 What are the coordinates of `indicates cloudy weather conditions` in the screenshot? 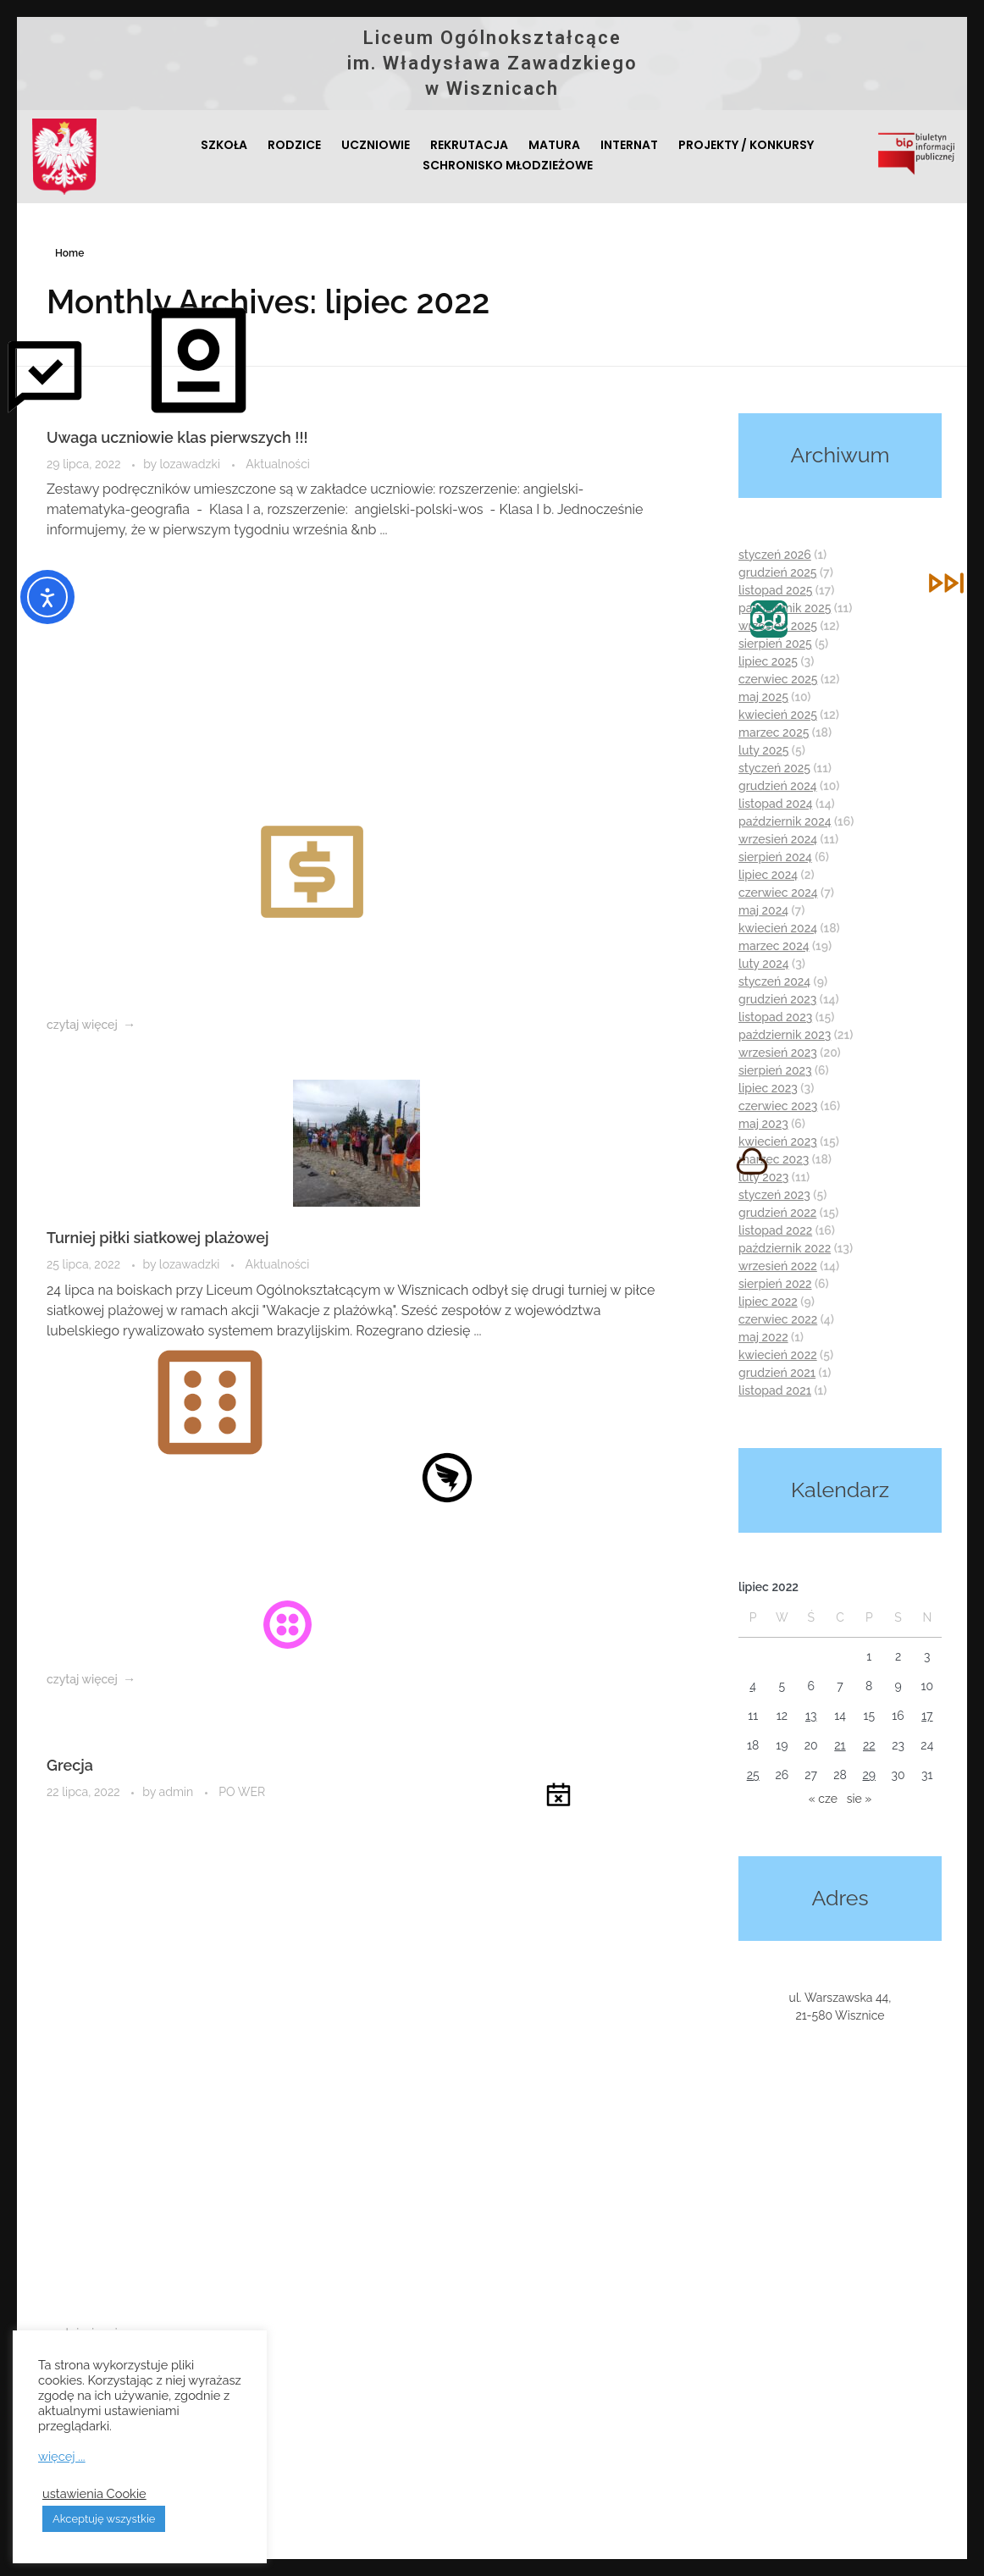 It's located at (752, 1162).